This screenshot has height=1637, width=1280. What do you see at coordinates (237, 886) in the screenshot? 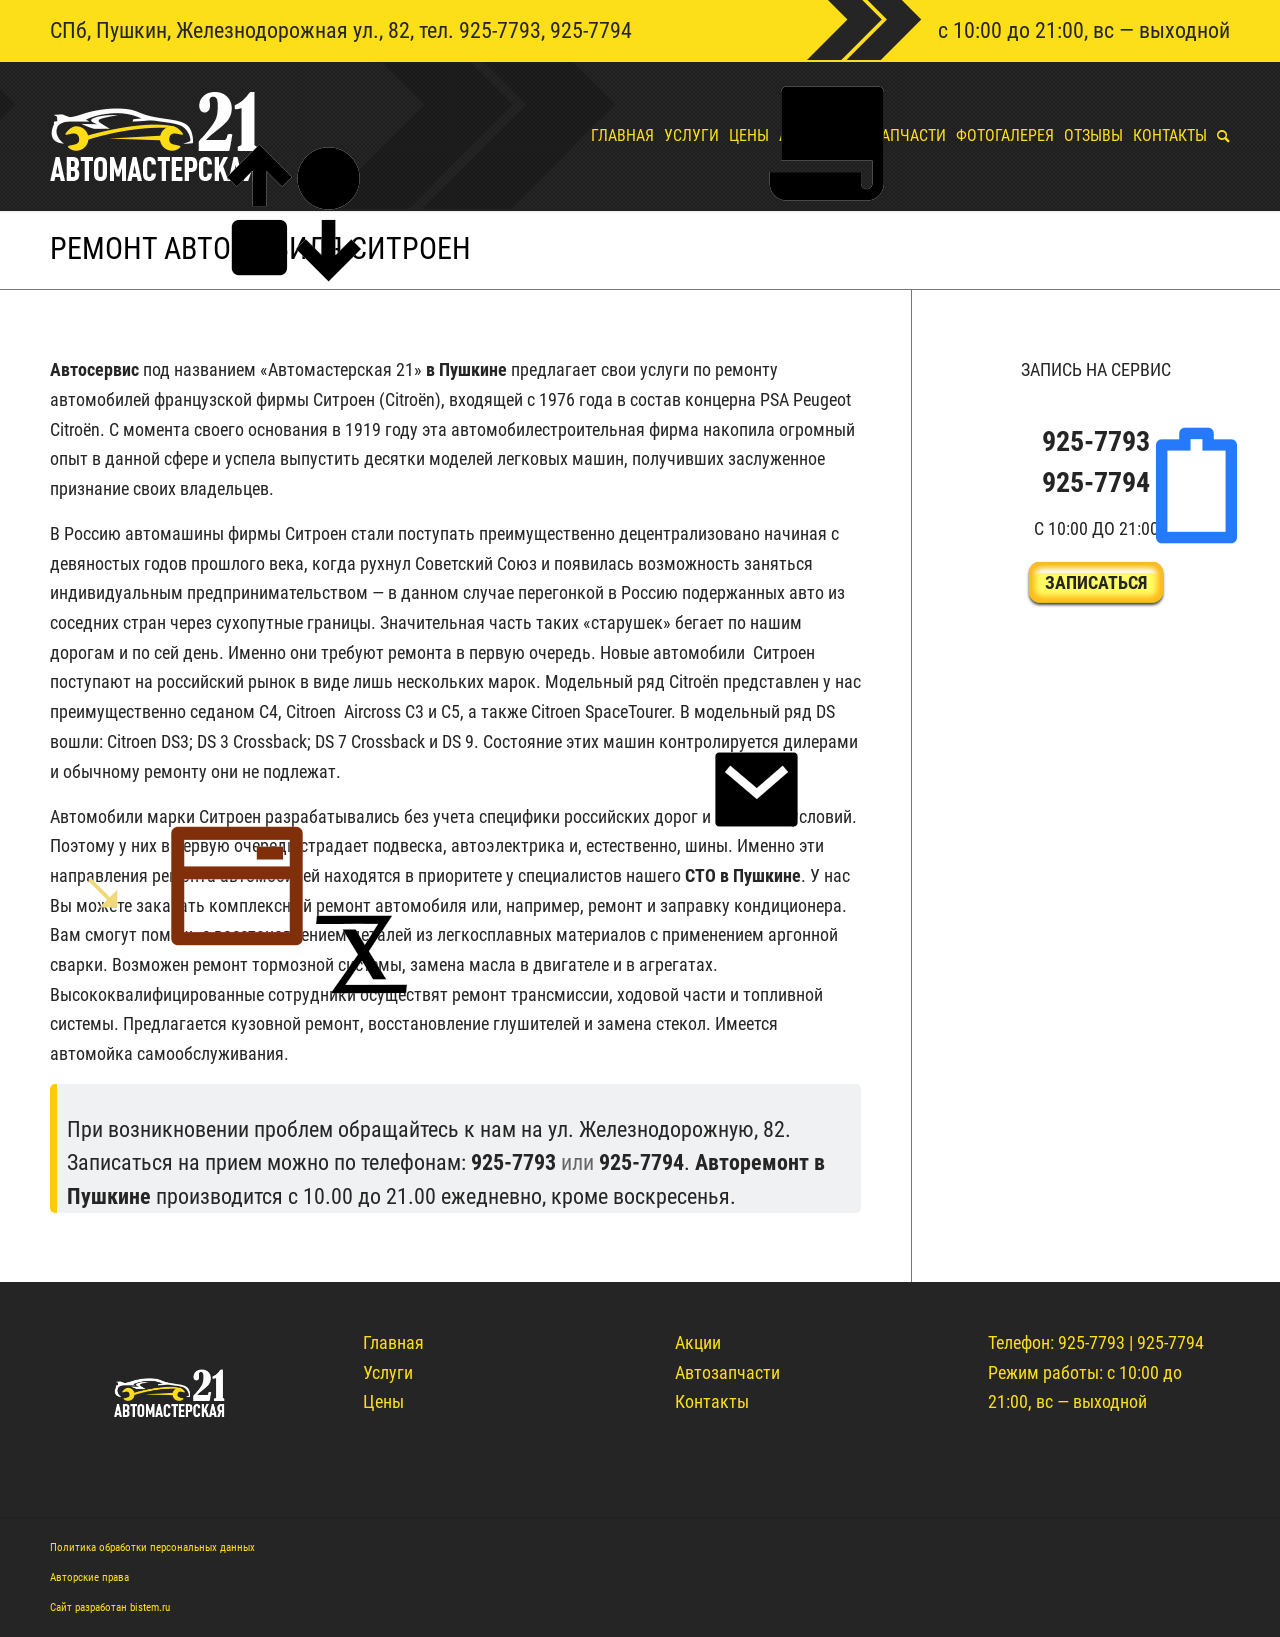
I see `open a new browser window` at bounding box center [237, 886].